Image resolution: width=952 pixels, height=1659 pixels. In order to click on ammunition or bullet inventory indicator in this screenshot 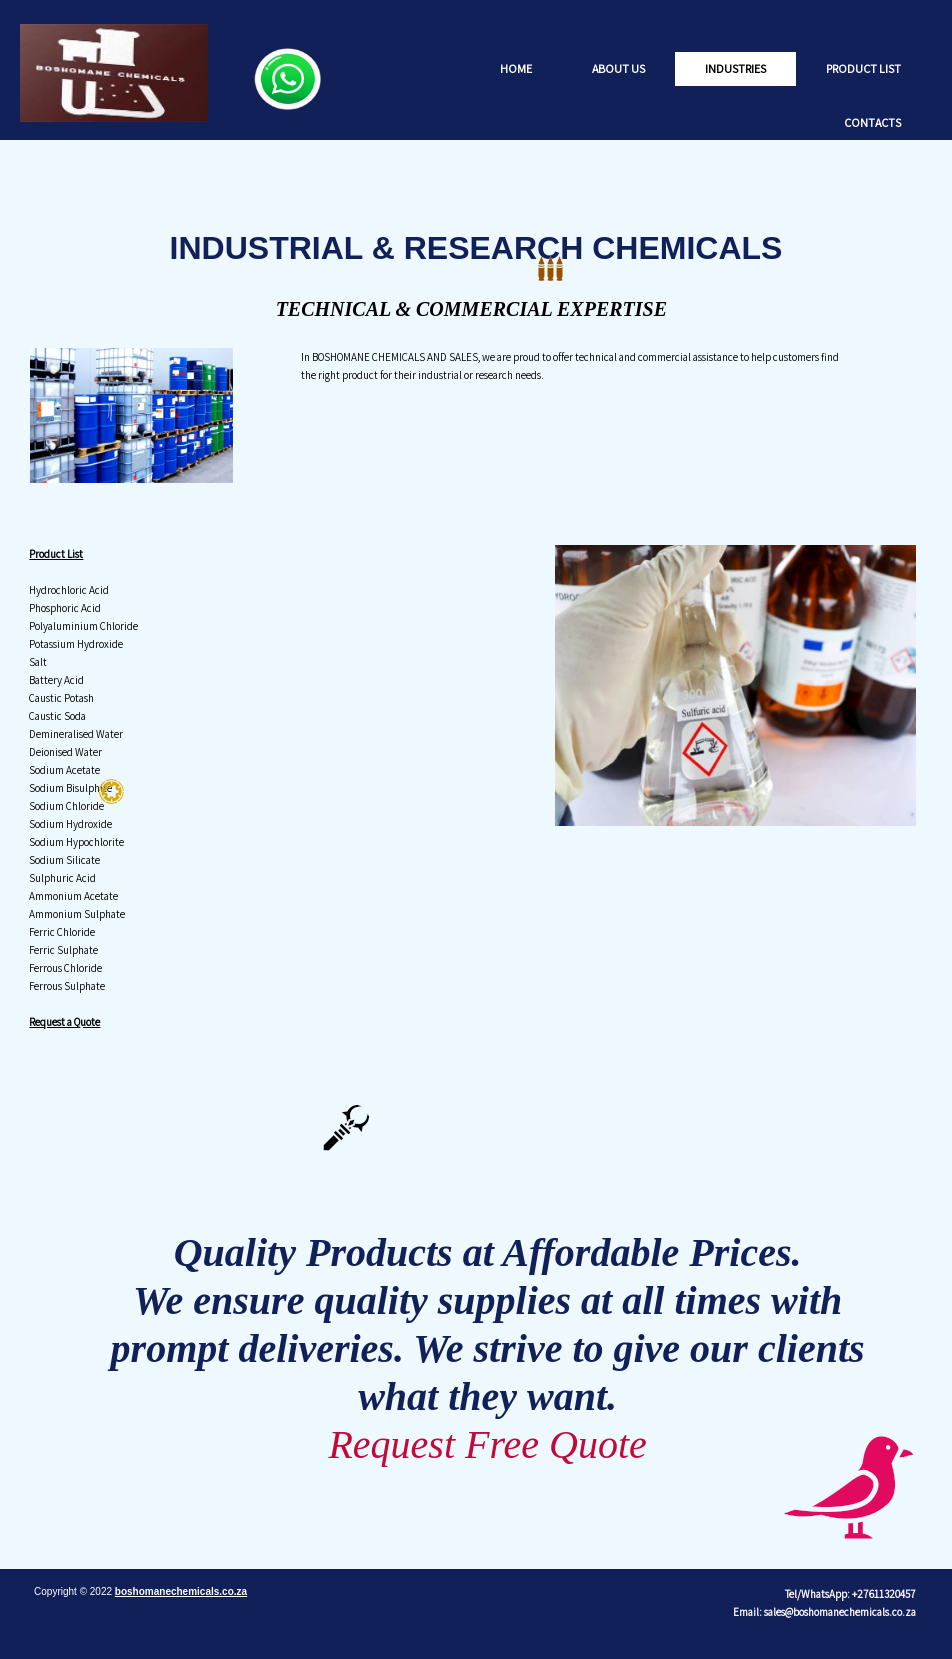, I will do `click(550, 268)`.